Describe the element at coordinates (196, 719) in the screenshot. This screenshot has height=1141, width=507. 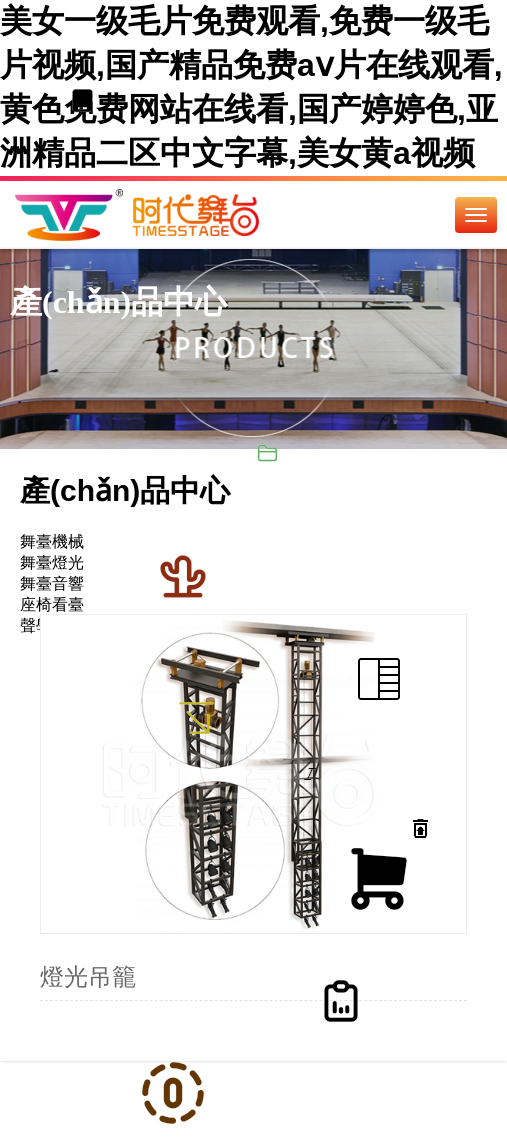
I see `move item to bottom-right corner` at that location.